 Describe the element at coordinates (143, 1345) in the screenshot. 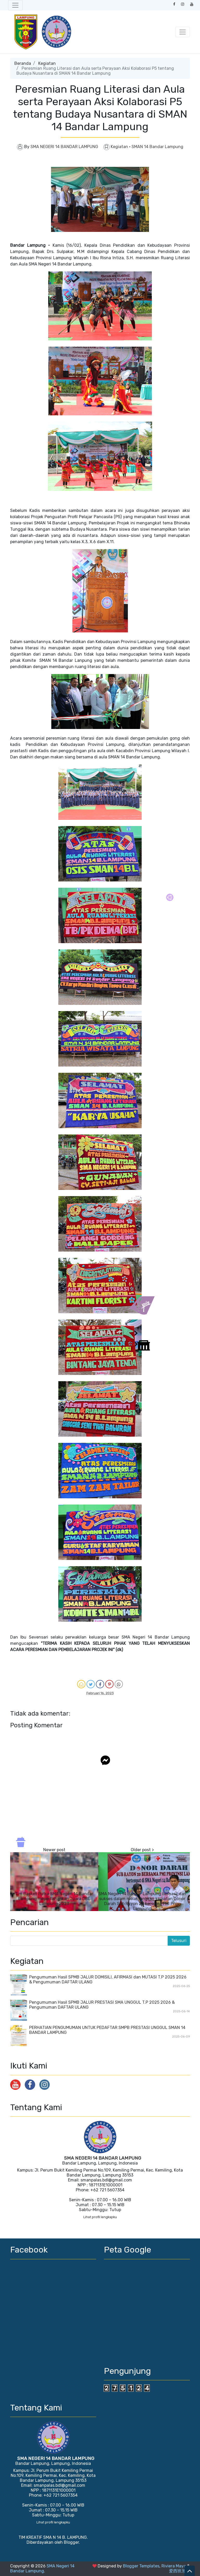

I see `access government services` at that location.